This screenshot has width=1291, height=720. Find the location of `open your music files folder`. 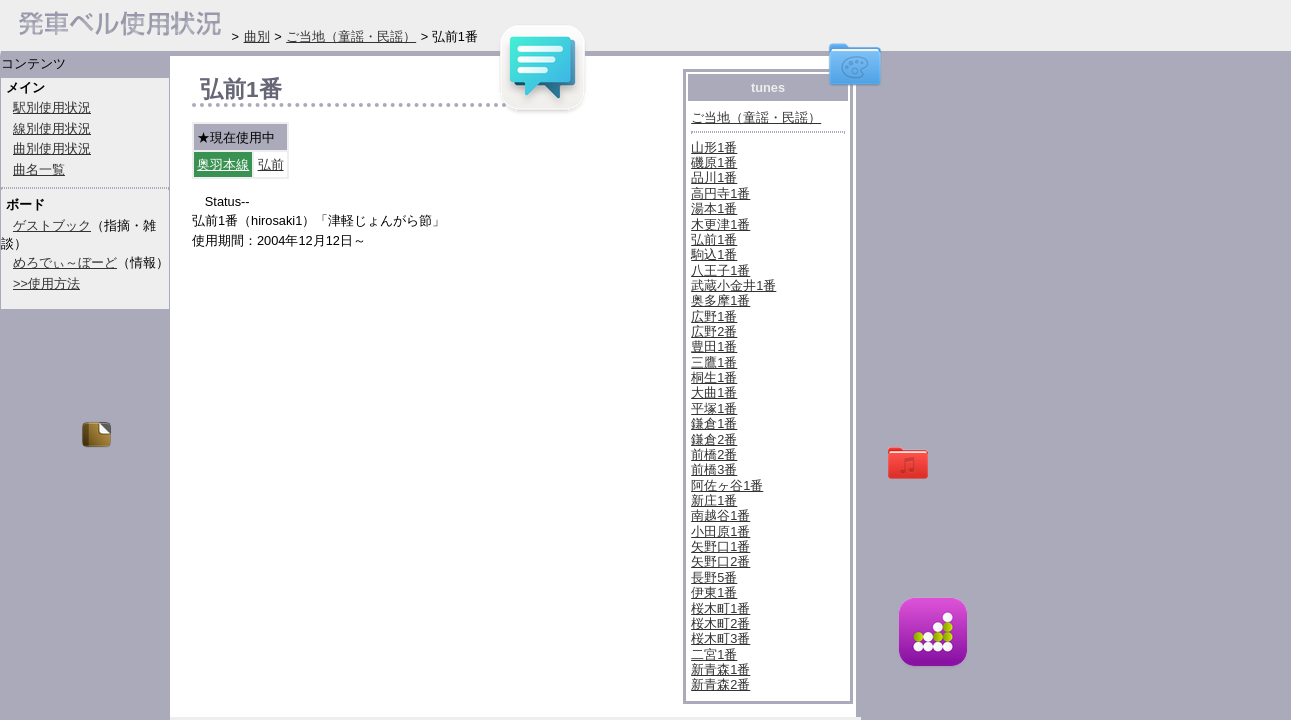

open your music files folder is located at coordinates (908, 463).